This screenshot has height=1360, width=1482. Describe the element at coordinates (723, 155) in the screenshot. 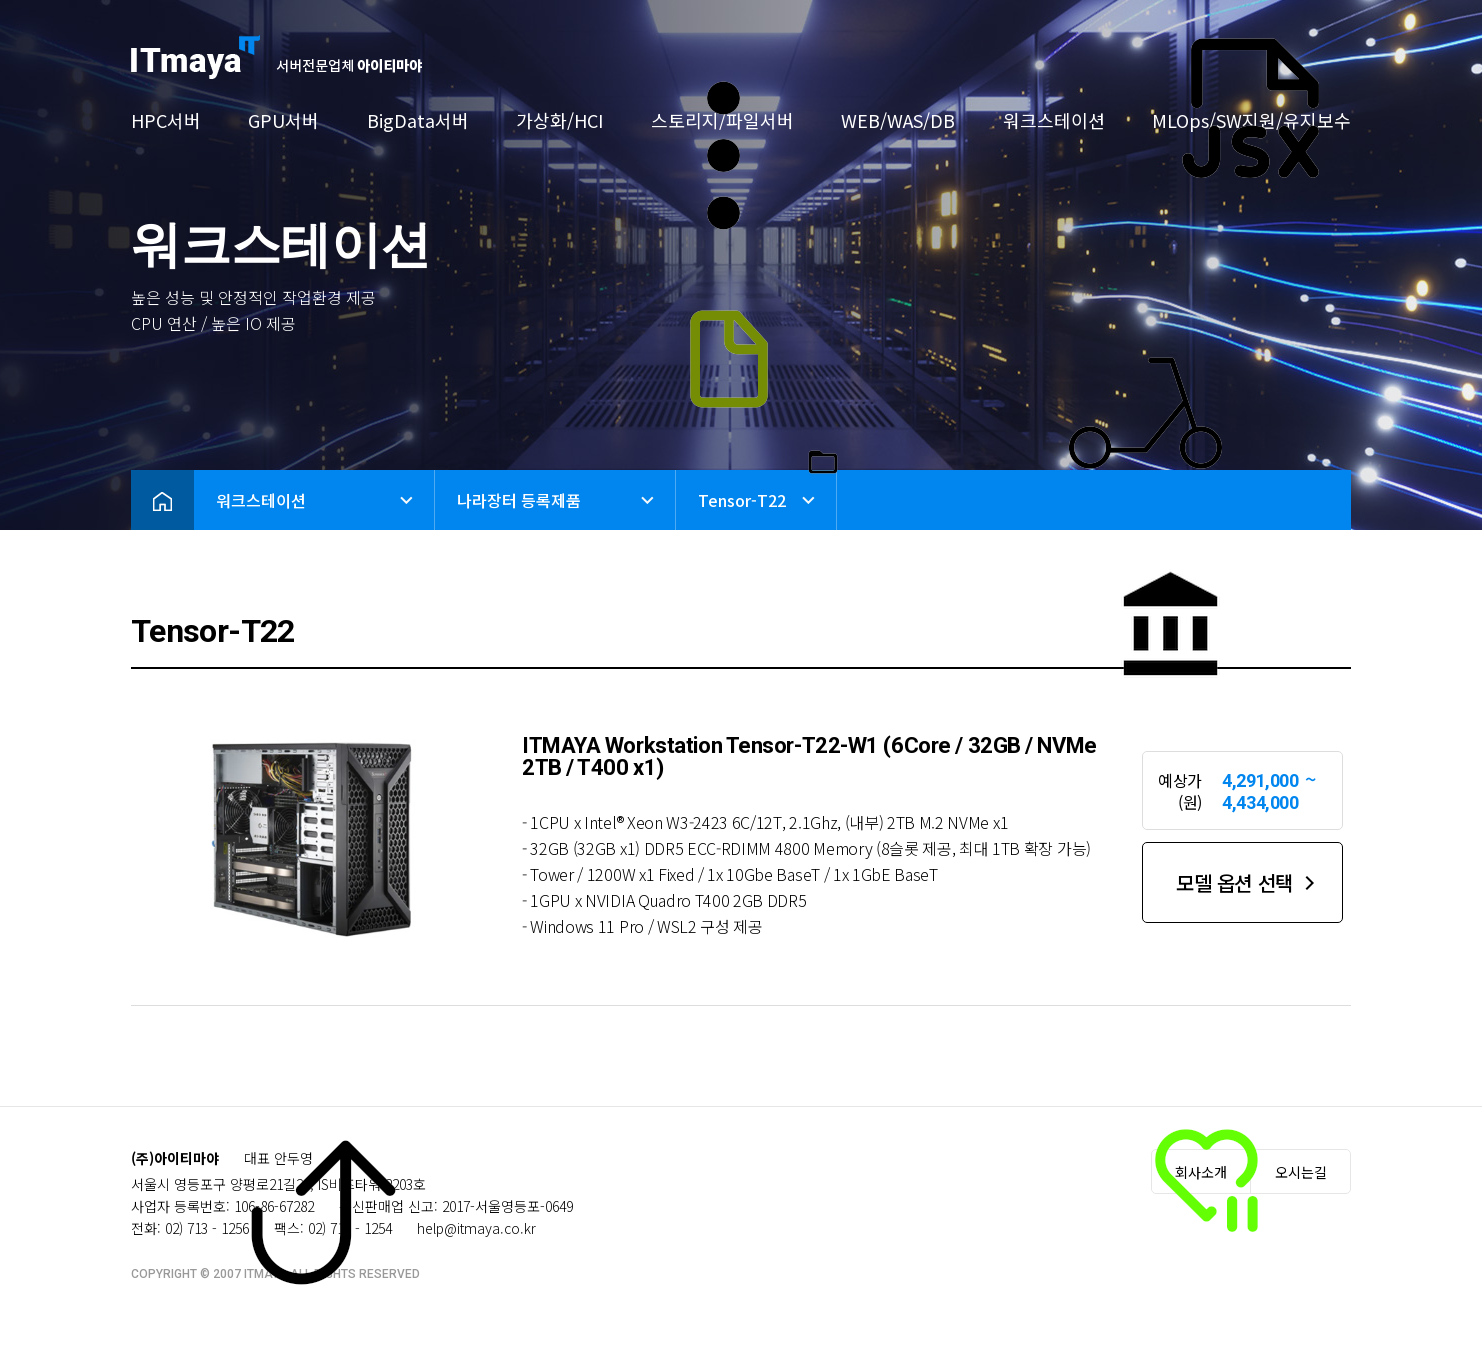

I see `open more options menu` at that location.